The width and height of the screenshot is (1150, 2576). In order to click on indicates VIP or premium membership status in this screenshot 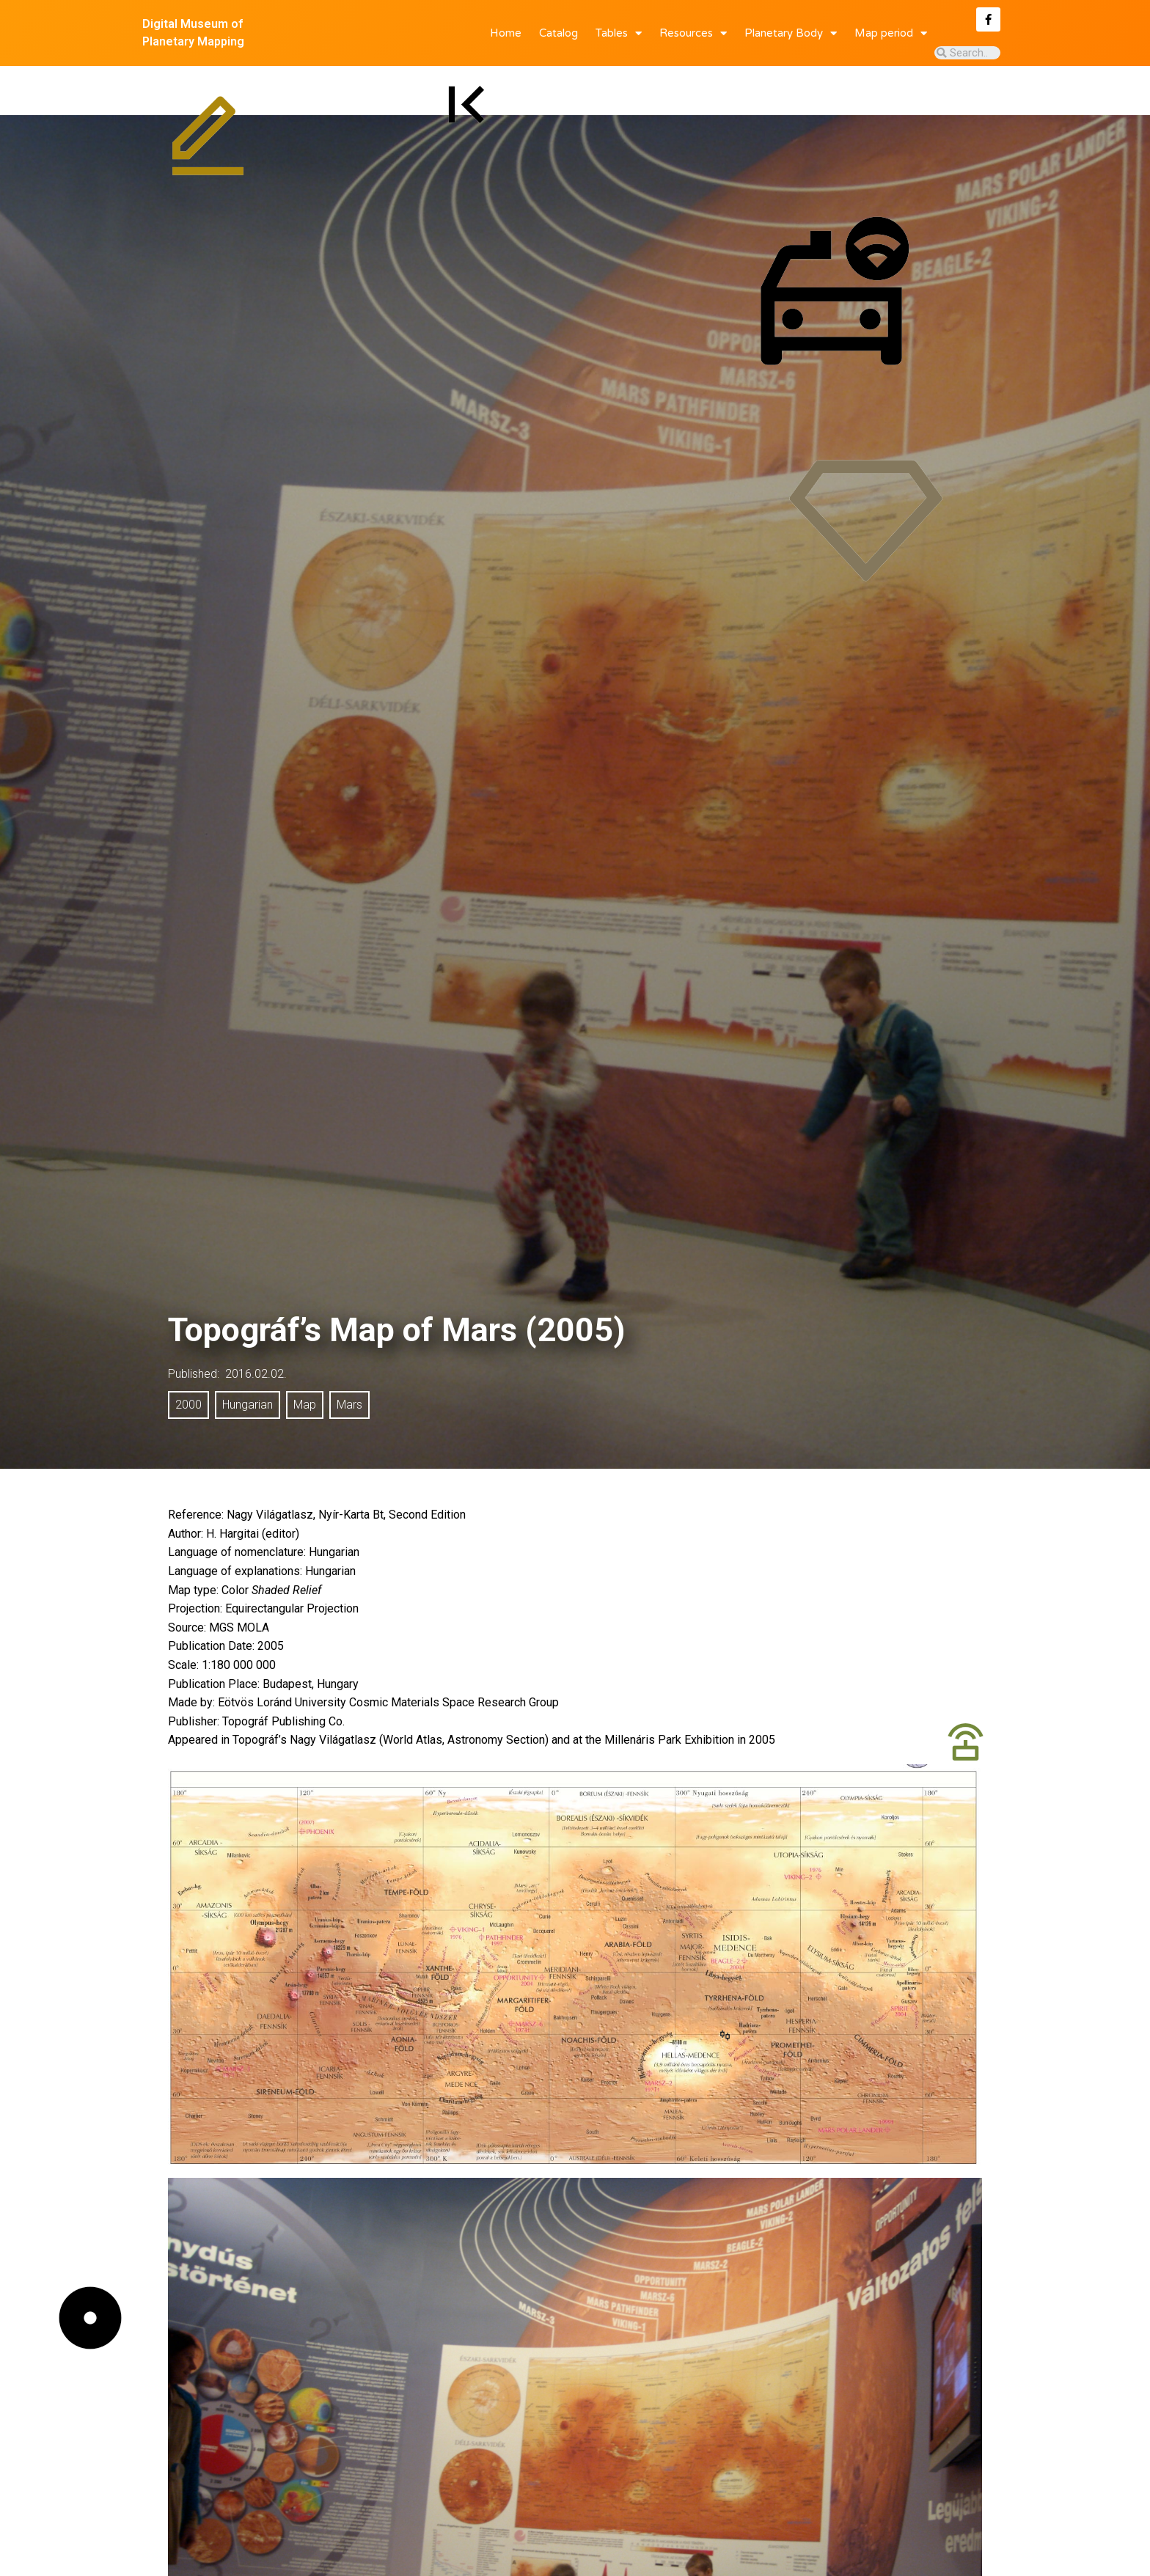, I will do `click(865, 518)`.